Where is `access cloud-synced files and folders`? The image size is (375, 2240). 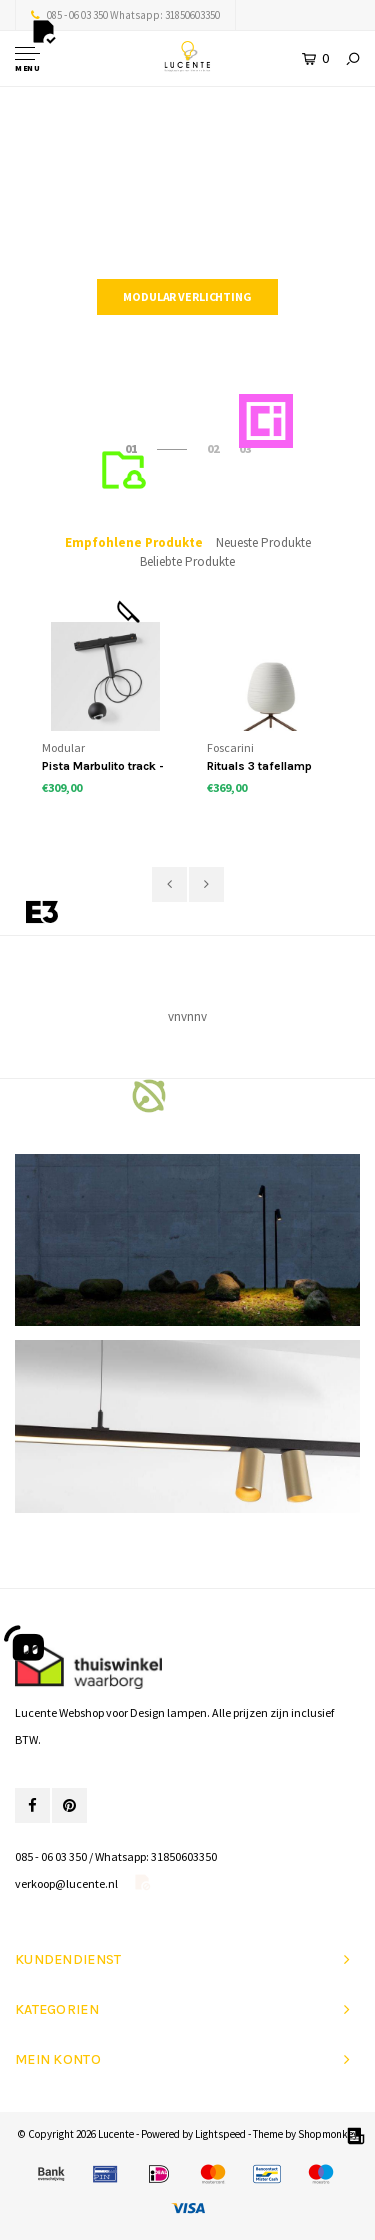
access cloud-synced files and folders is located at coordinates (123, 470).